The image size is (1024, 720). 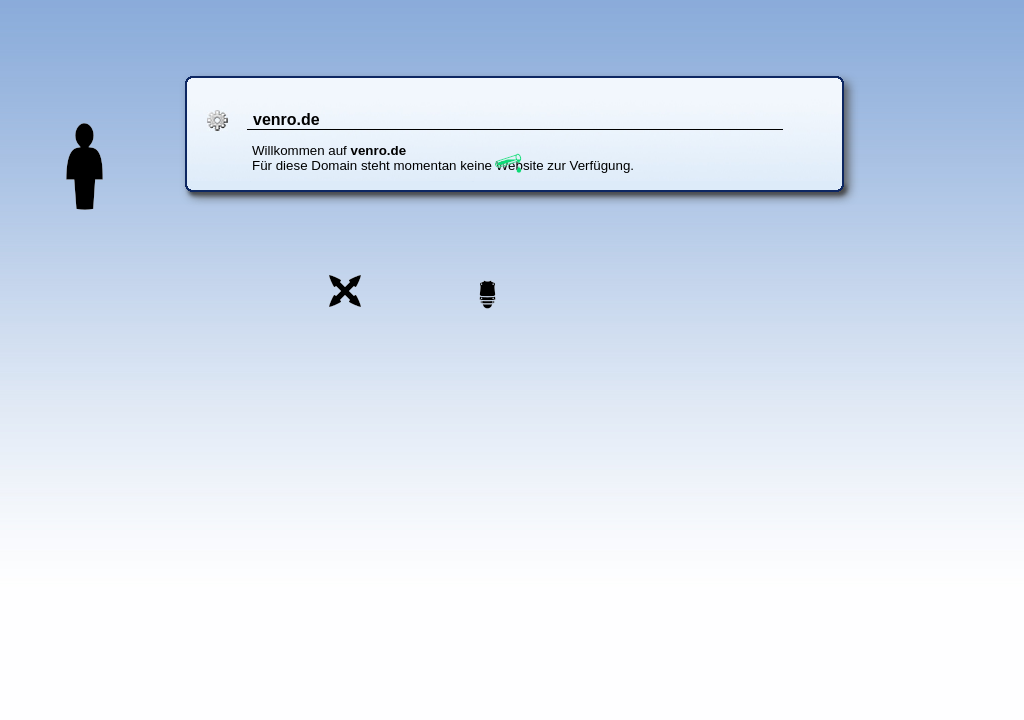 What do you see at coordinates (508, 164) in the screenshot?
I see `access chemistry or lab features` at bounding box center [508, 164].